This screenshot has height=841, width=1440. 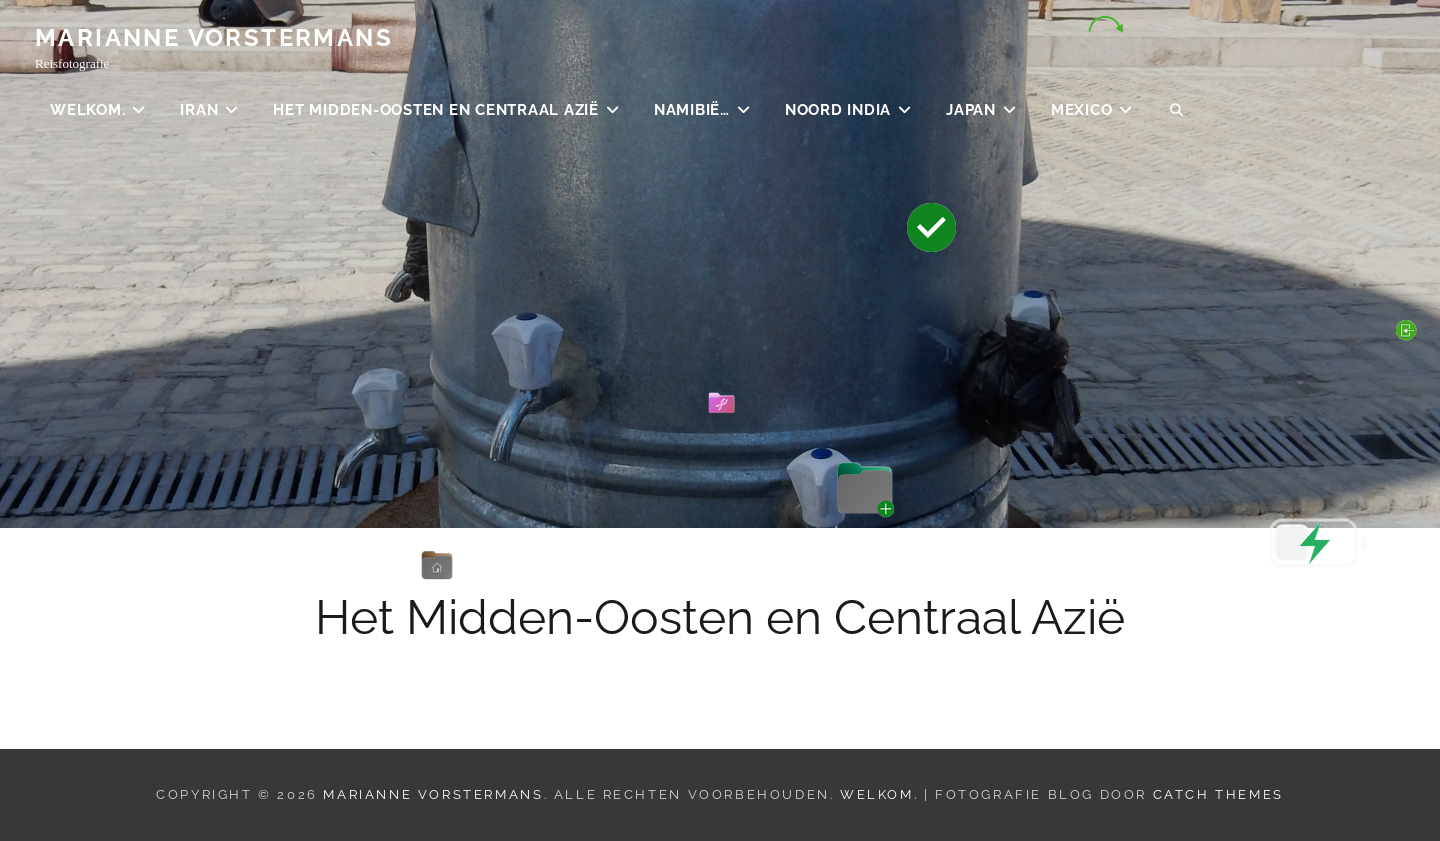 I want to click on open biology course files, so click(x=721, y=403).